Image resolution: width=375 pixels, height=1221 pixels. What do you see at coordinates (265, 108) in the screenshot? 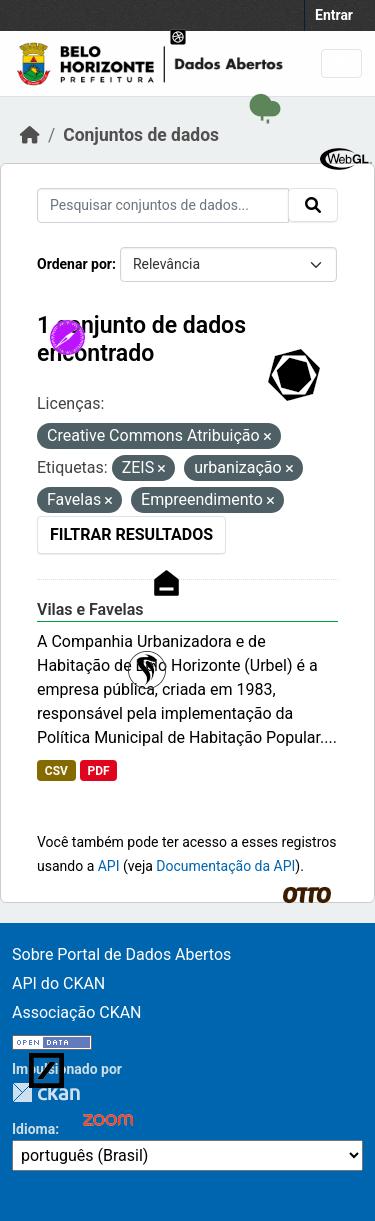
I see `indicates light rain or drizzle conditions` at bounding box center [265, 108].